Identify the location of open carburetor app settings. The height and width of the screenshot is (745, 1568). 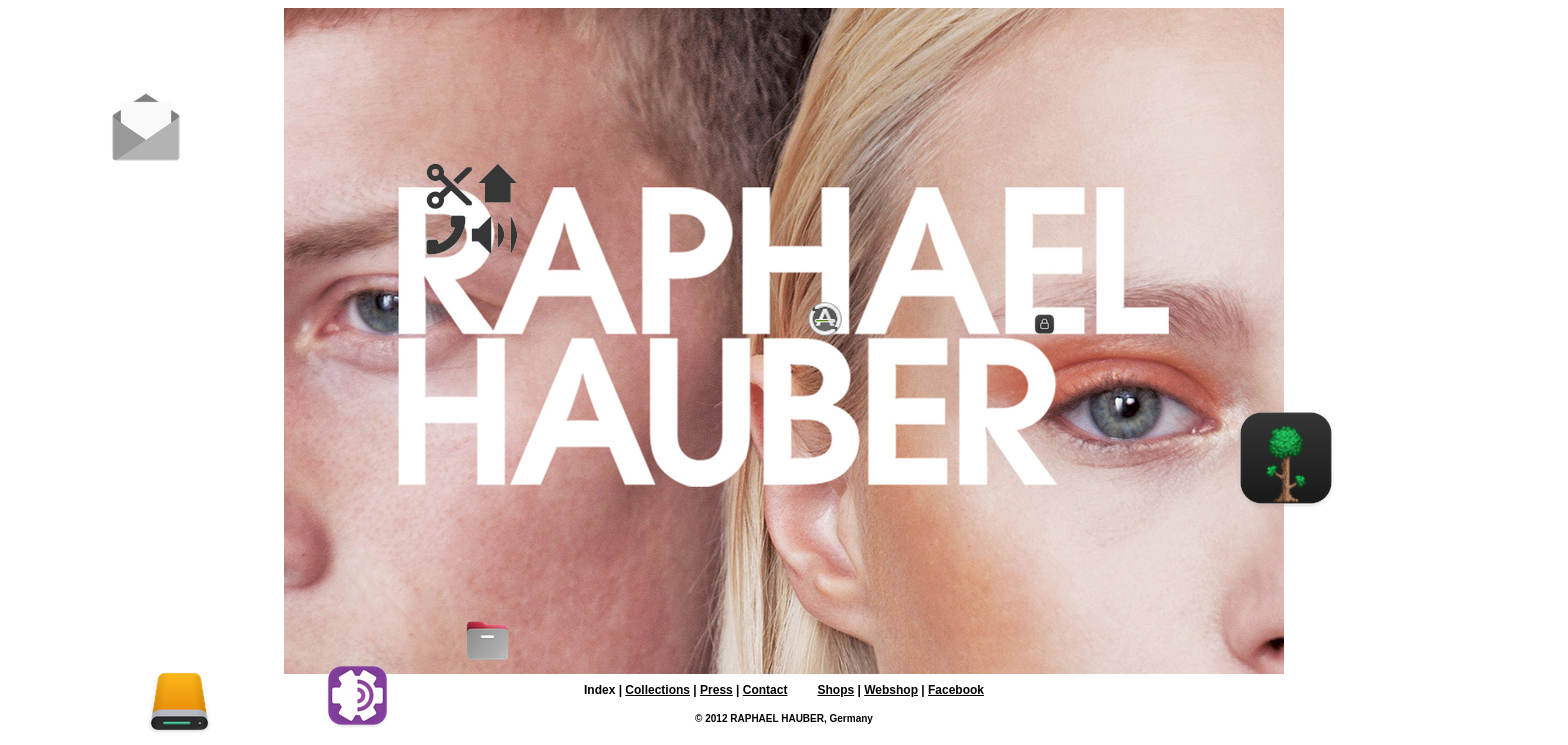
(357, 695).